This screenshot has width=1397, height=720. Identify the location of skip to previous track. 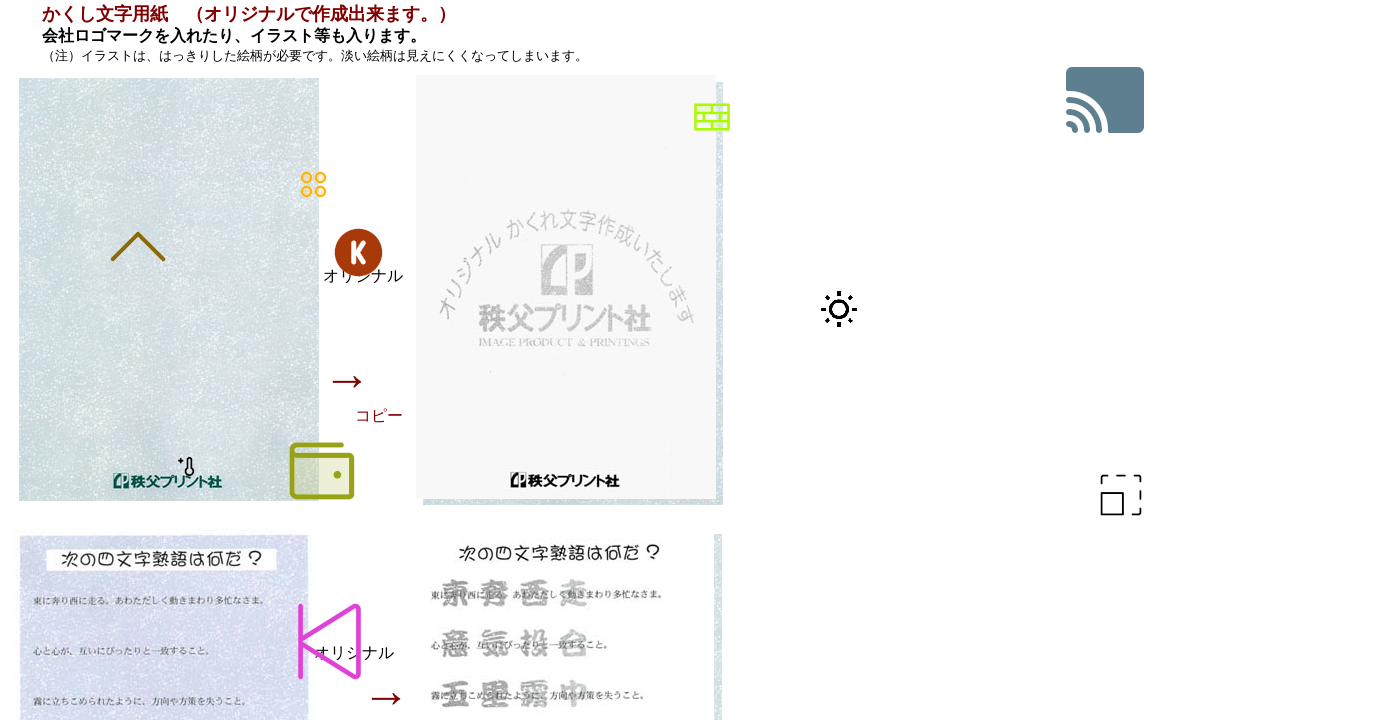
(329, 641).